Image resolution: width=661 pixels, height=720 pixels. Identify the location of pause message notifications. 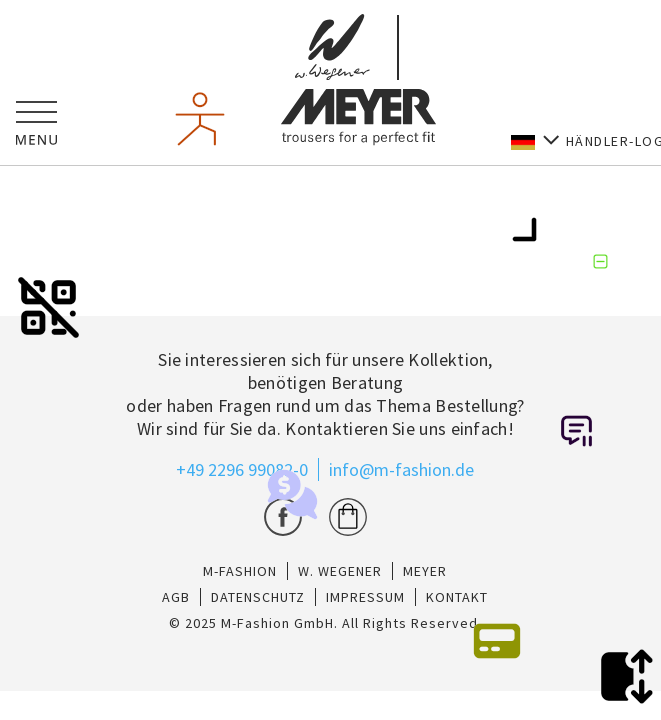
(576, 429).